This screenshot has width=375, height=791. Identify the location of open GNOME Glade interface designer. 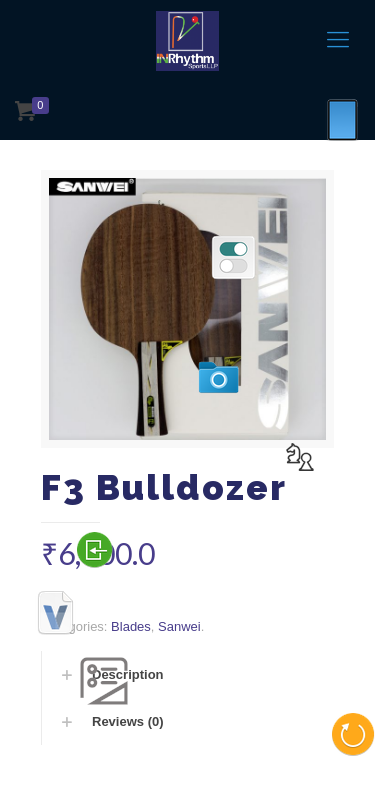
(104, 681).